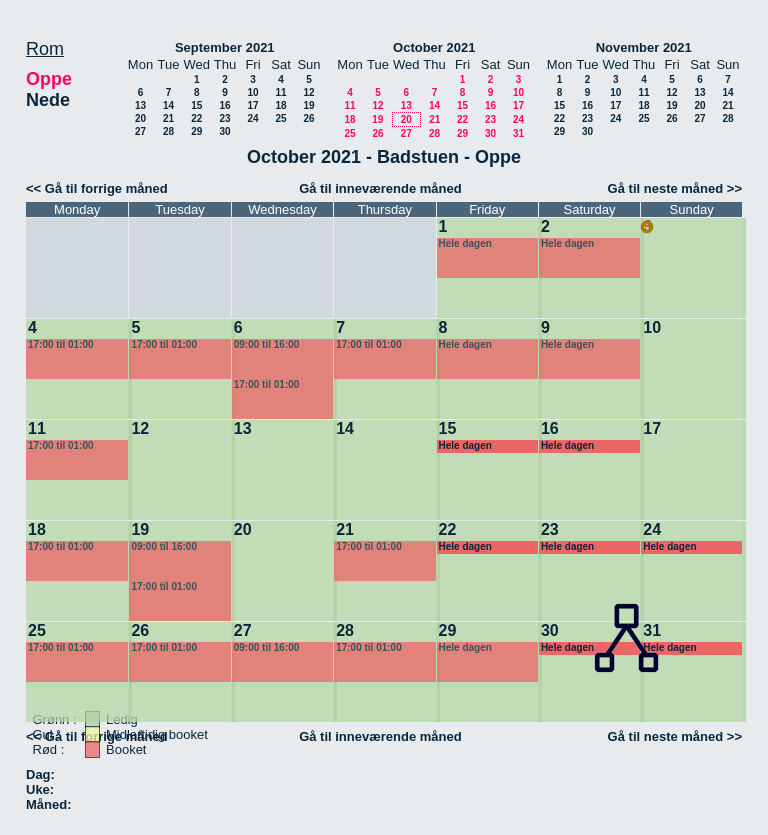 This screenshot has height=835, width=768. Describe the element at coordinates (629, 638) in the screenshot. I see `view subtype hierarchy in code editor` at that location.